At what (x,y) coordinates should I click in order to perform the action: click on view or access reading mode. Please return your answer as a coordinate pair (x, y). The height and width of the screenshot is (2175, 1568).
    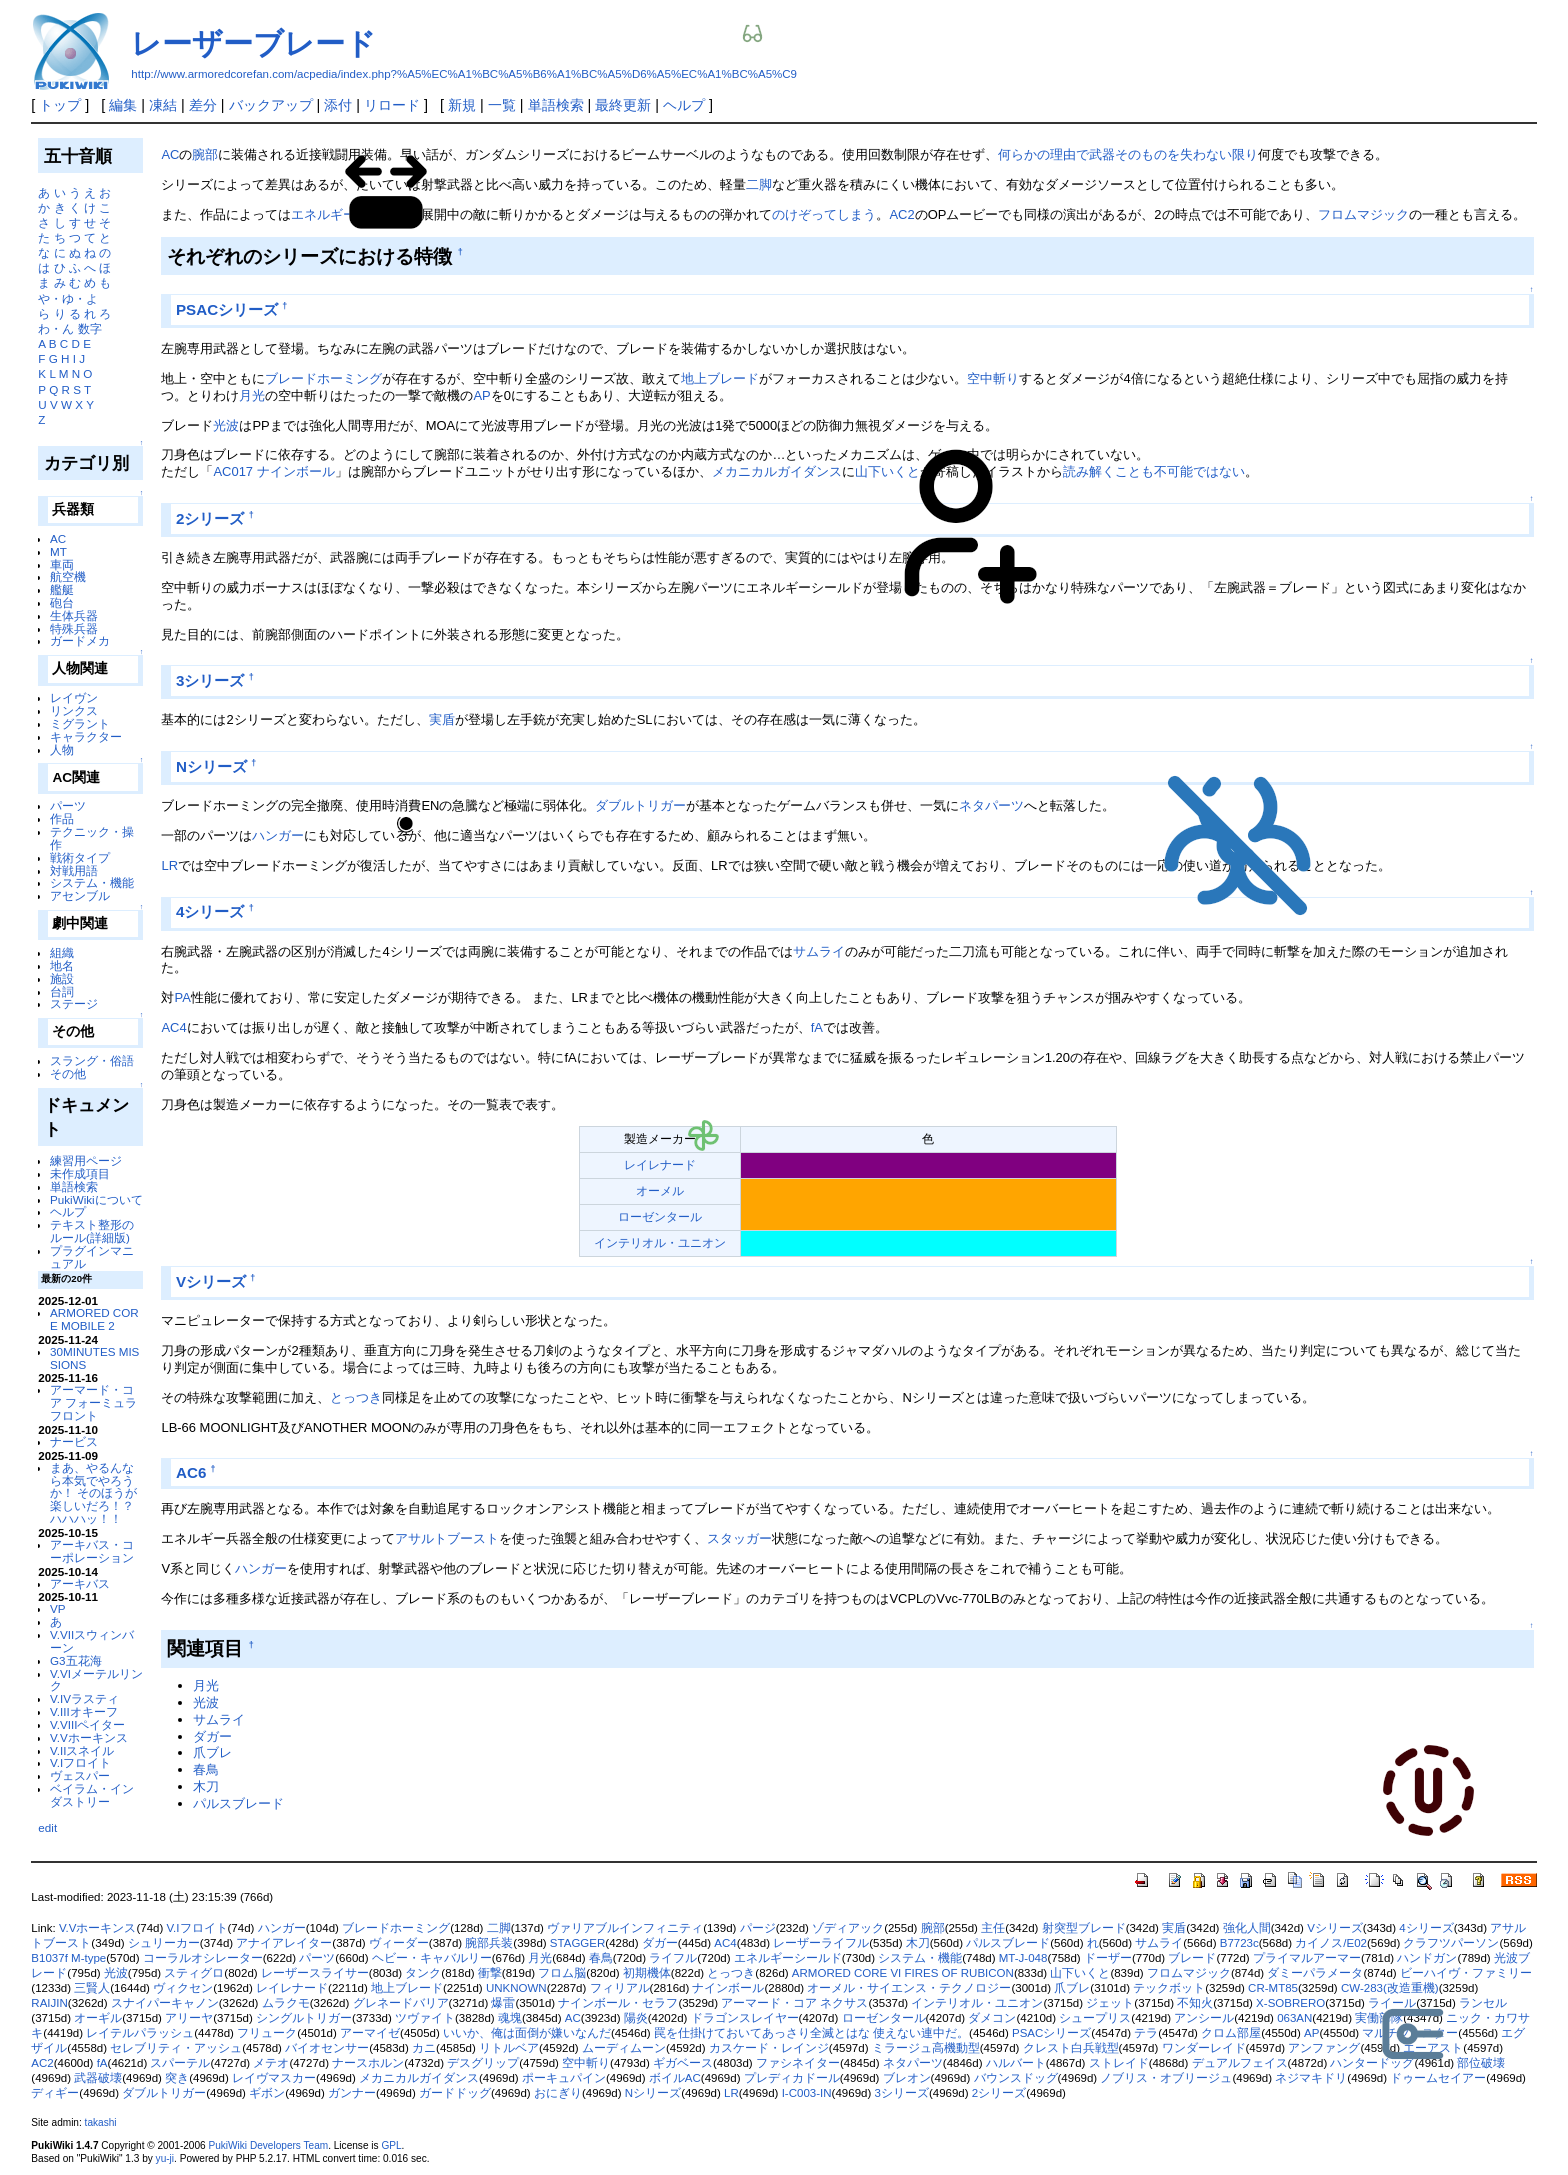
    Looking at the image, I should click on (752, 33).